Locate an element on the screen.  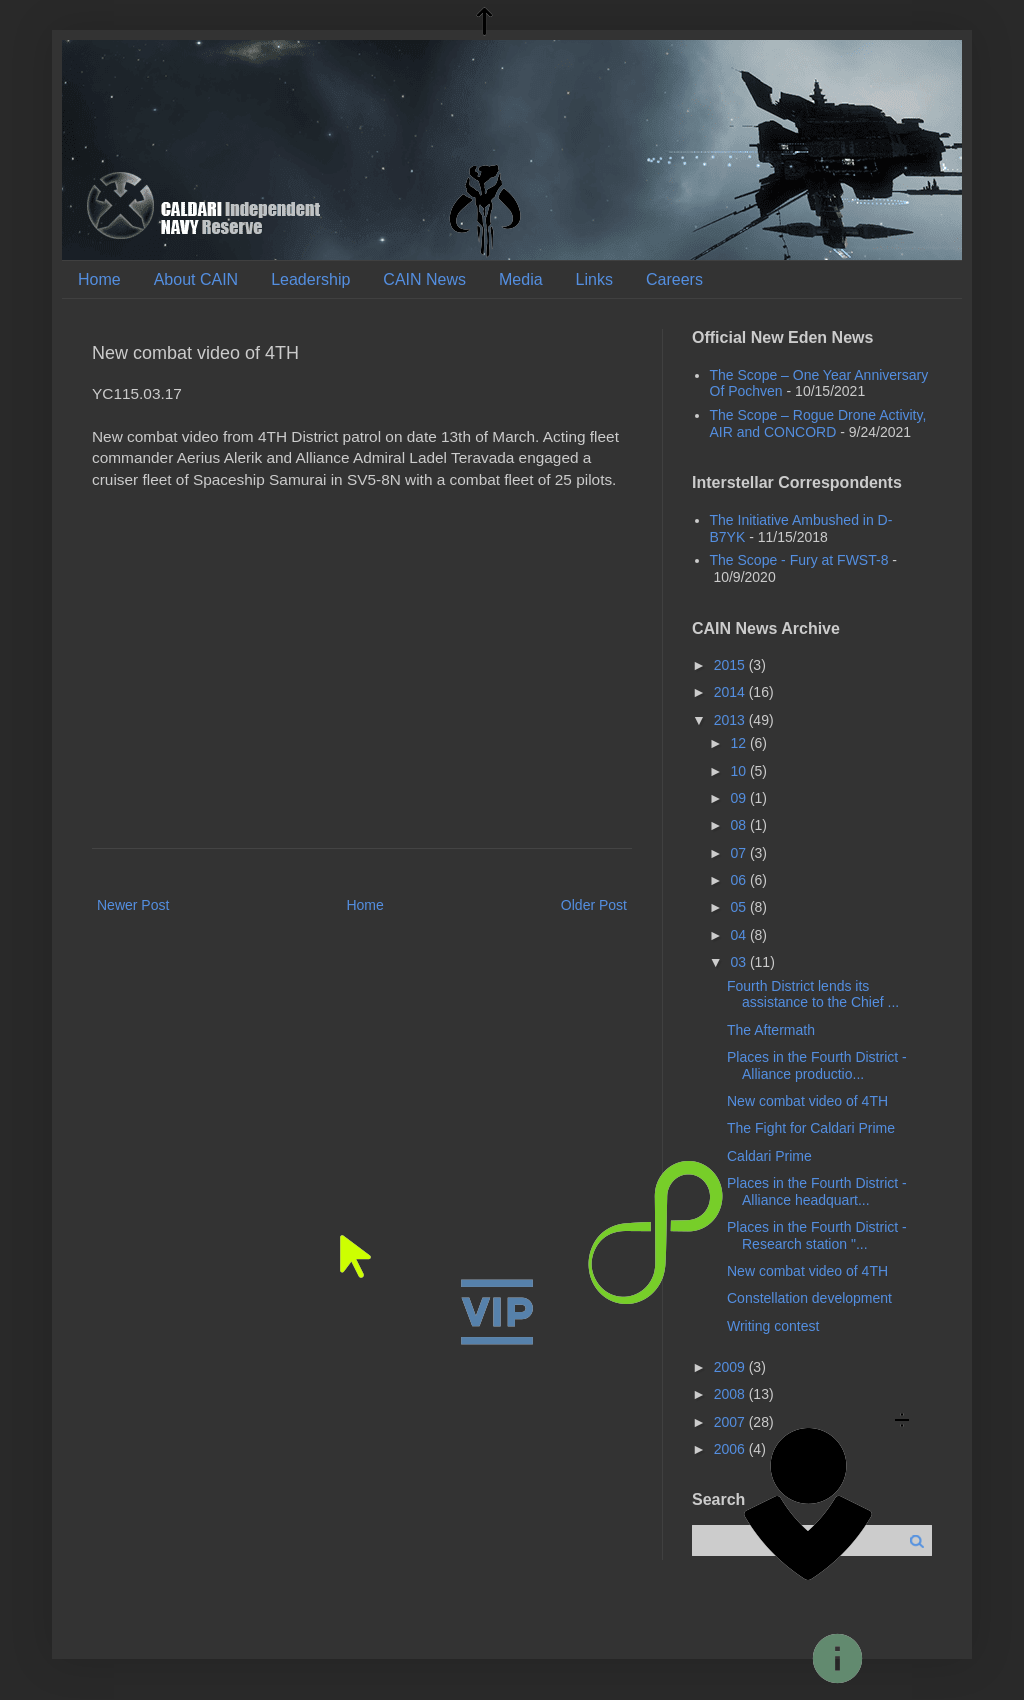
cursor or pointer indicator is located at coordinates (353, 1256).